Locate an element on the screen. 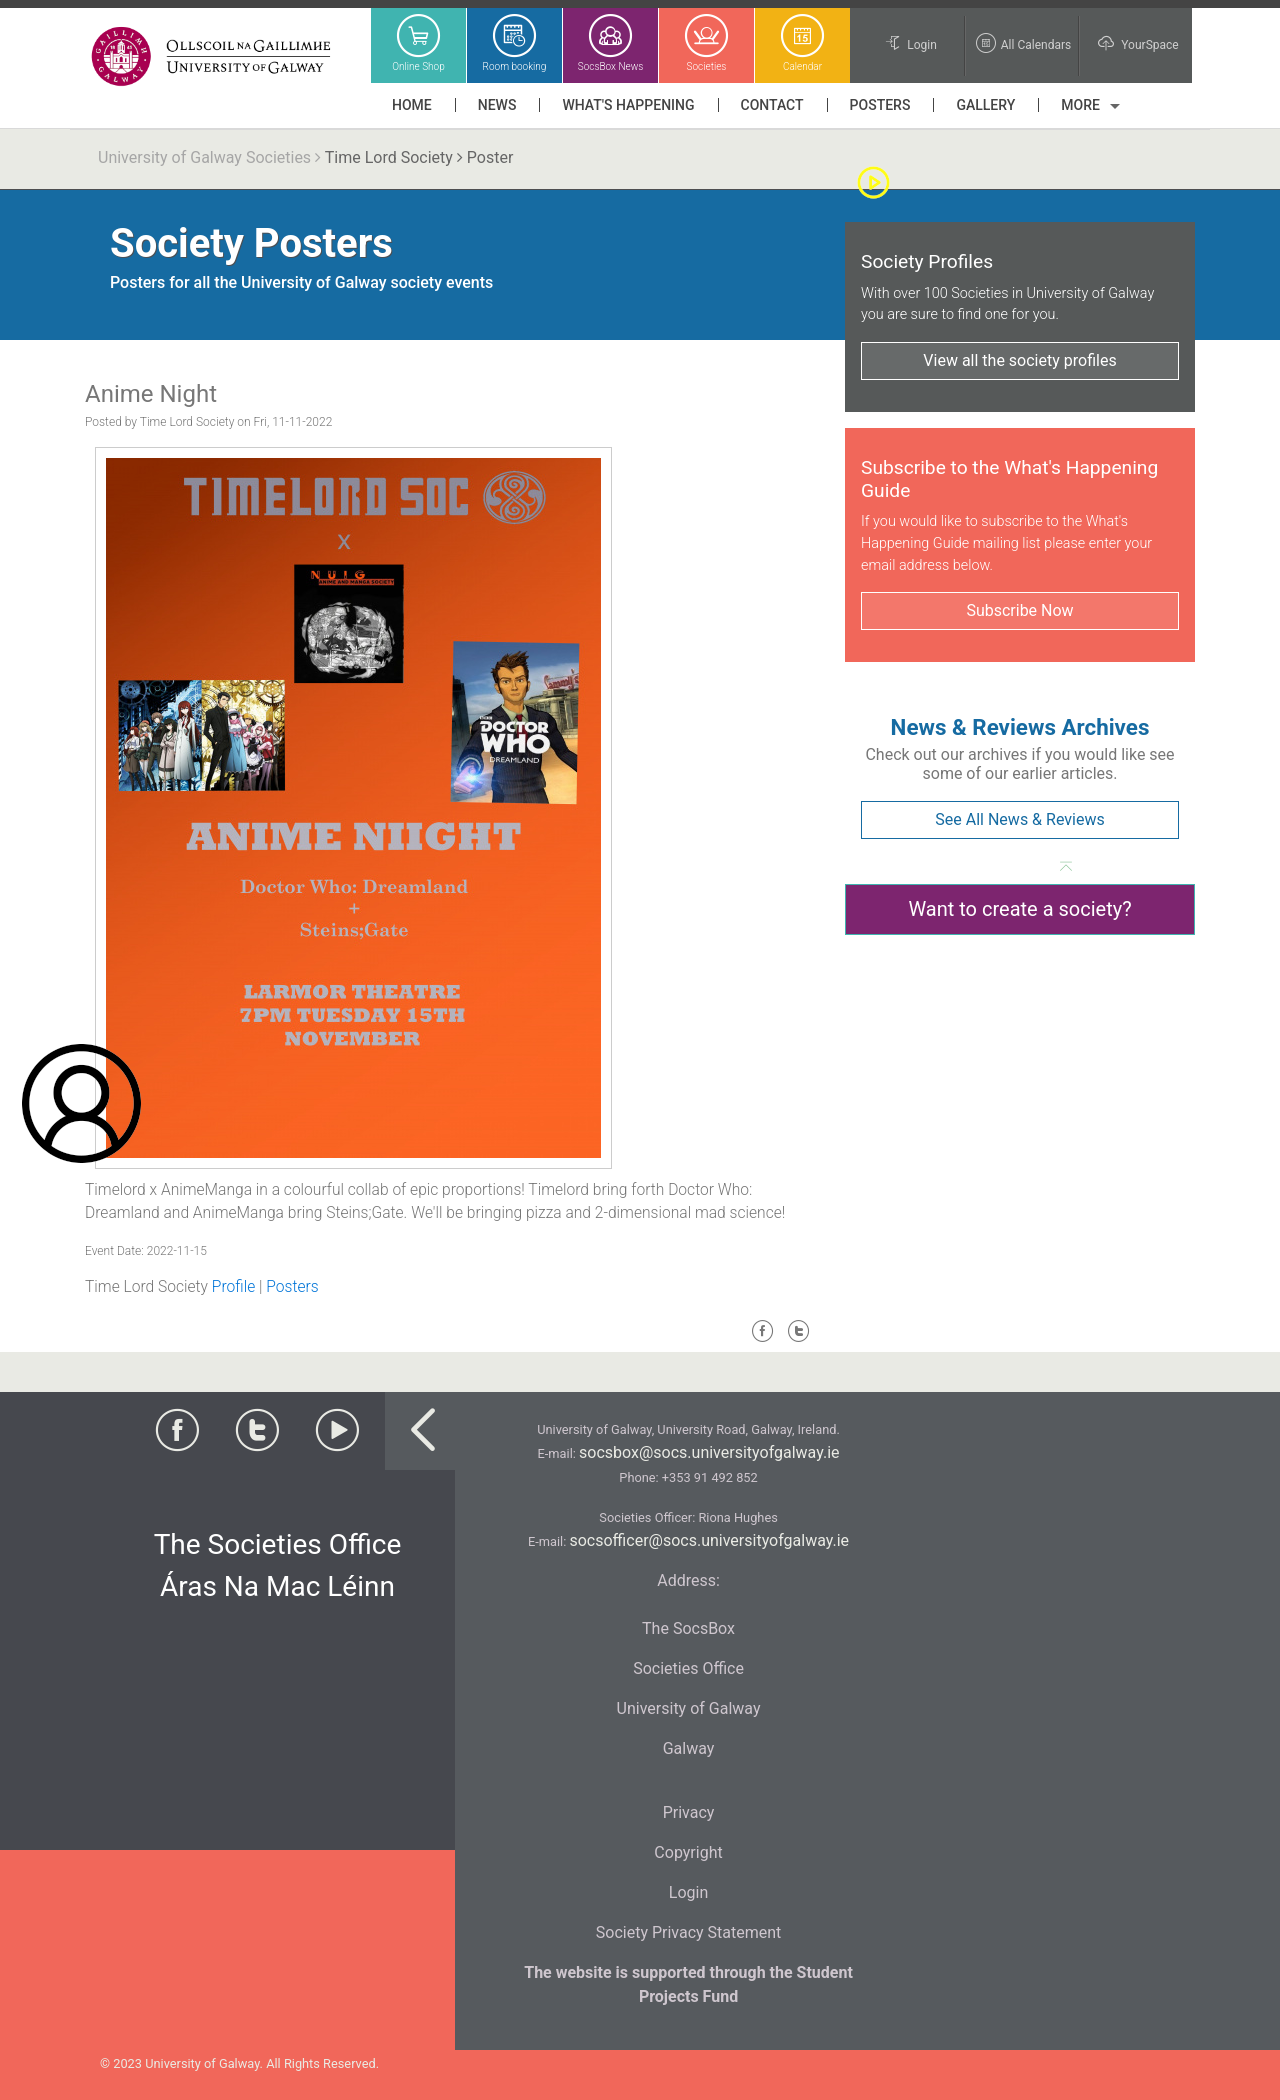 The width and height of the screenshot is (1280, 2100). play video or audio content is located at coordinates (873, 182).